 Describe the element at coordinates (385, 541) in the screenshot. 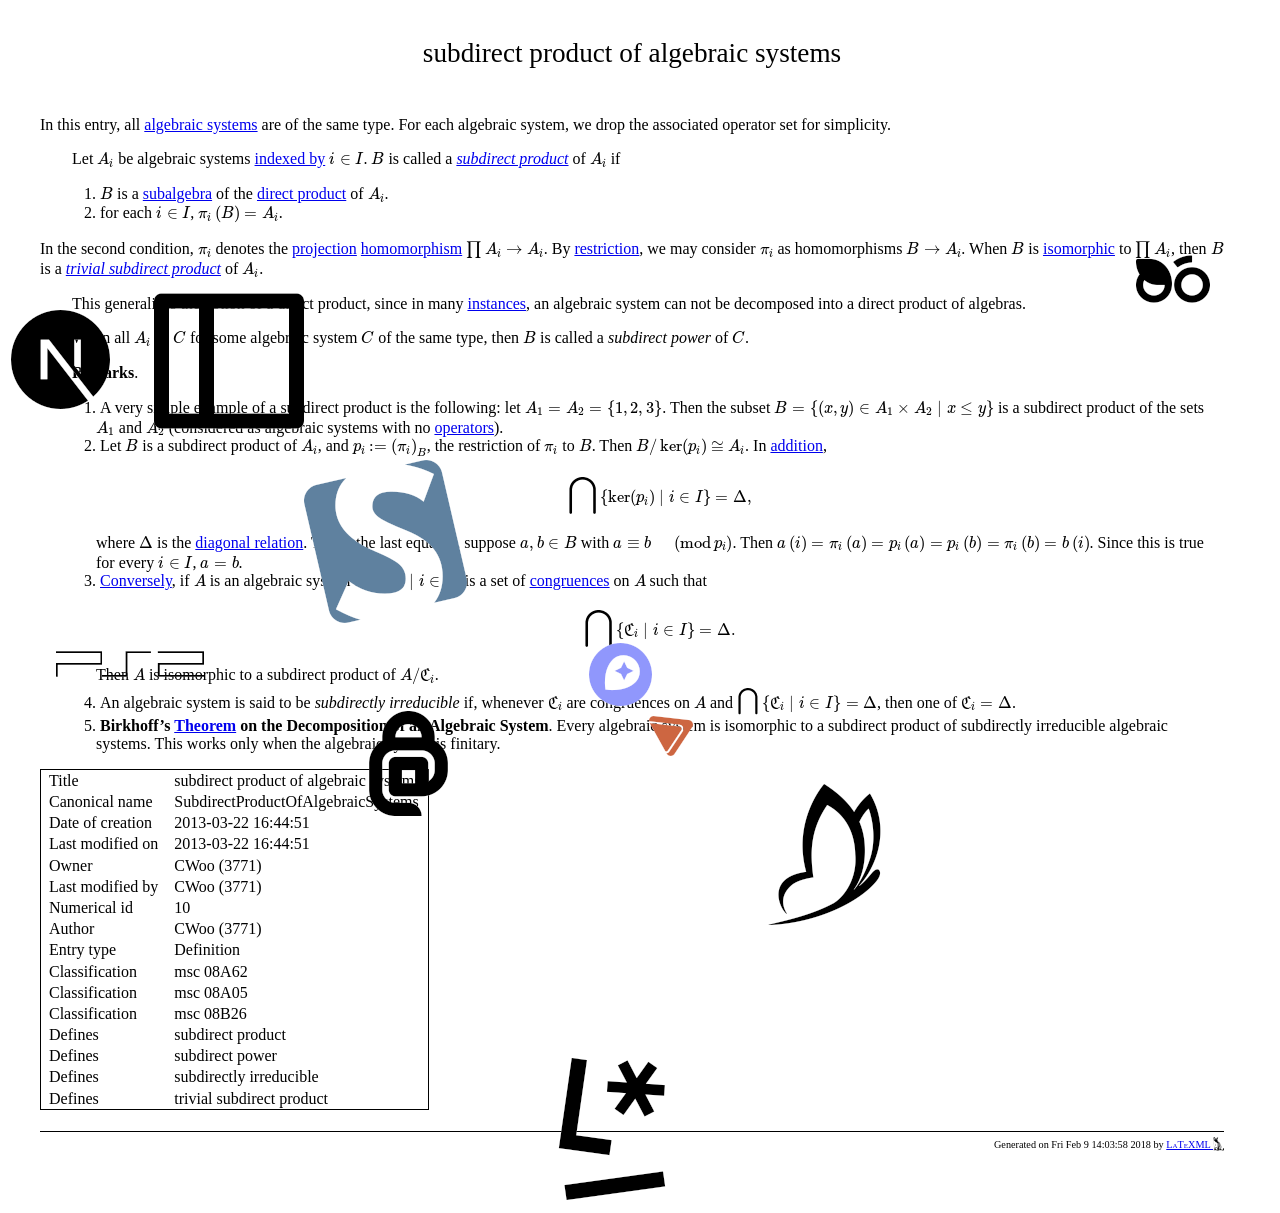

I see `visit smashing magazine website` at that location.